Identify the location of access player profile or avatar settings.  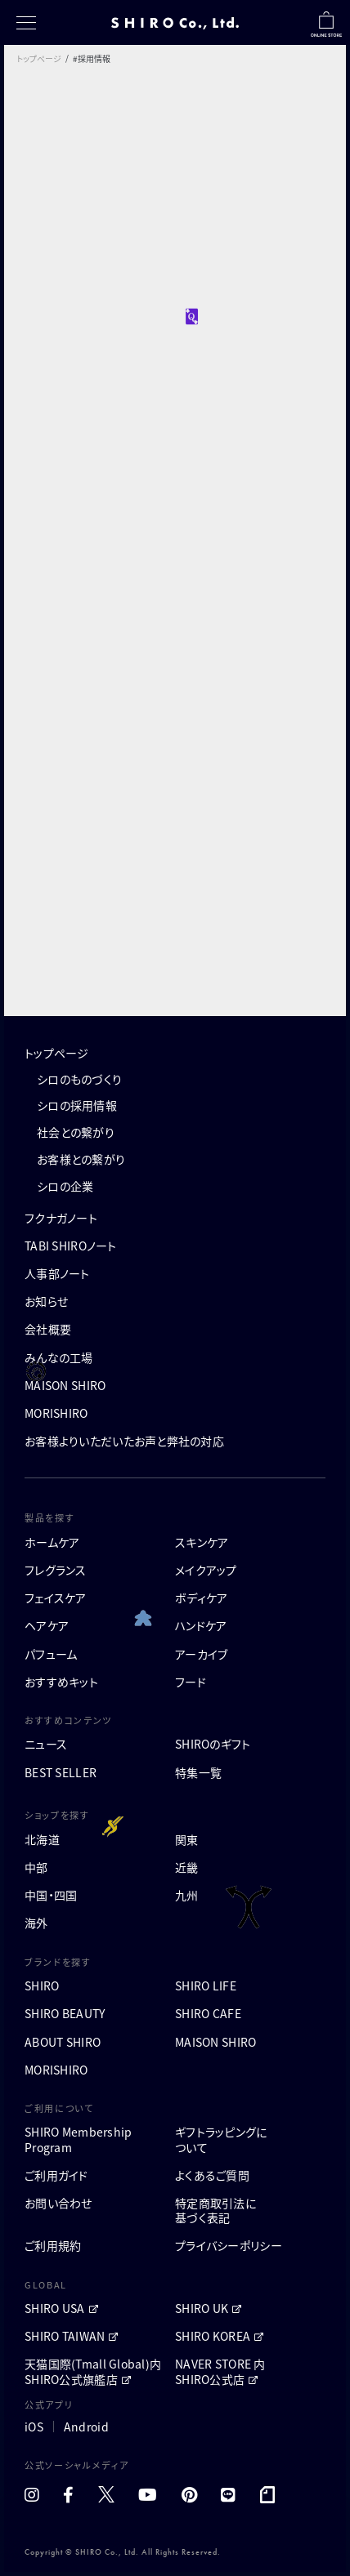
(143, 1618).